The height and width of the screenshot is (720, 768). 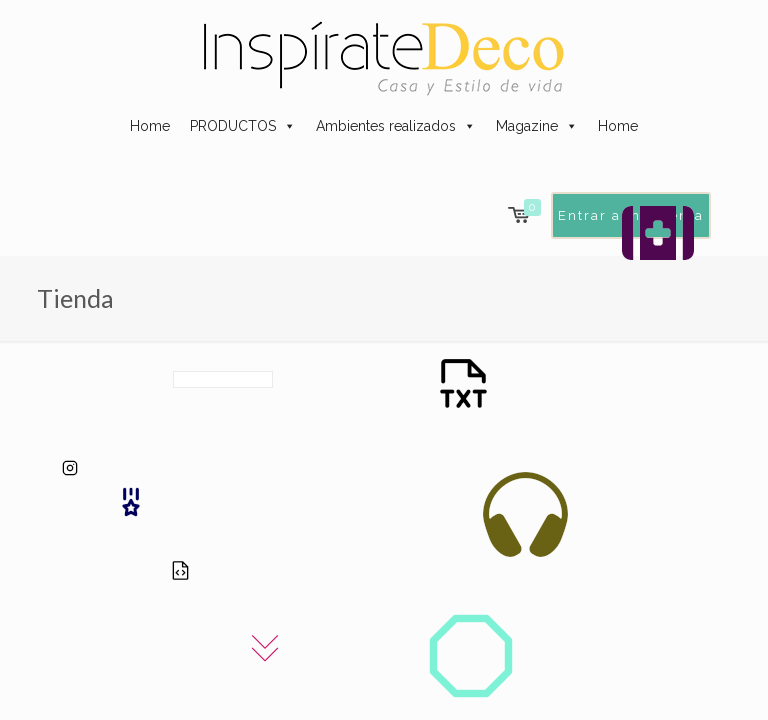 What do you see at coordinates (180, 570) in the screenshot?
I see `view source code file` at bounding box center [180, 570].